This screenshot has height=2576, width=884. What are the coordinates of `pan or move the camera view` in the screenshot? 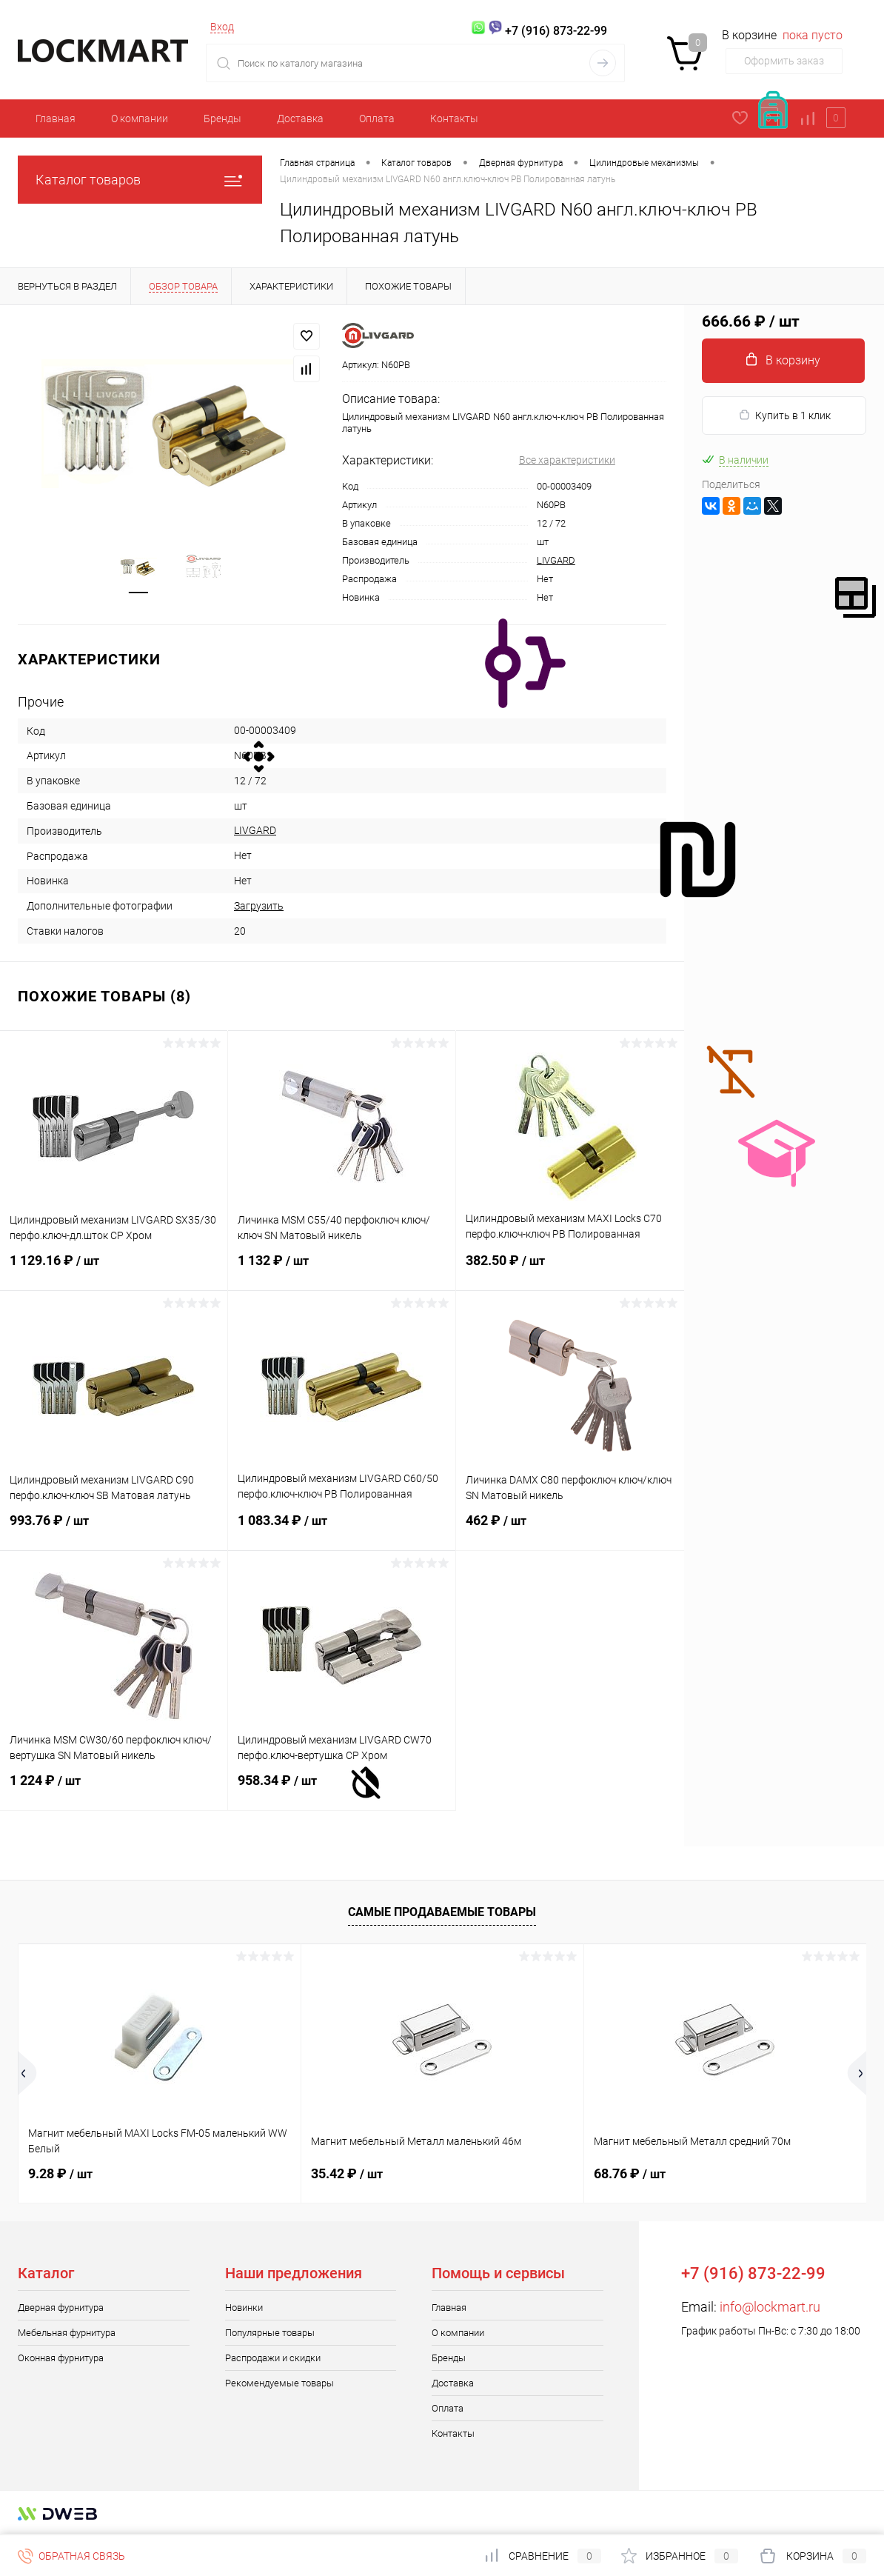 It's located at (258, 756).